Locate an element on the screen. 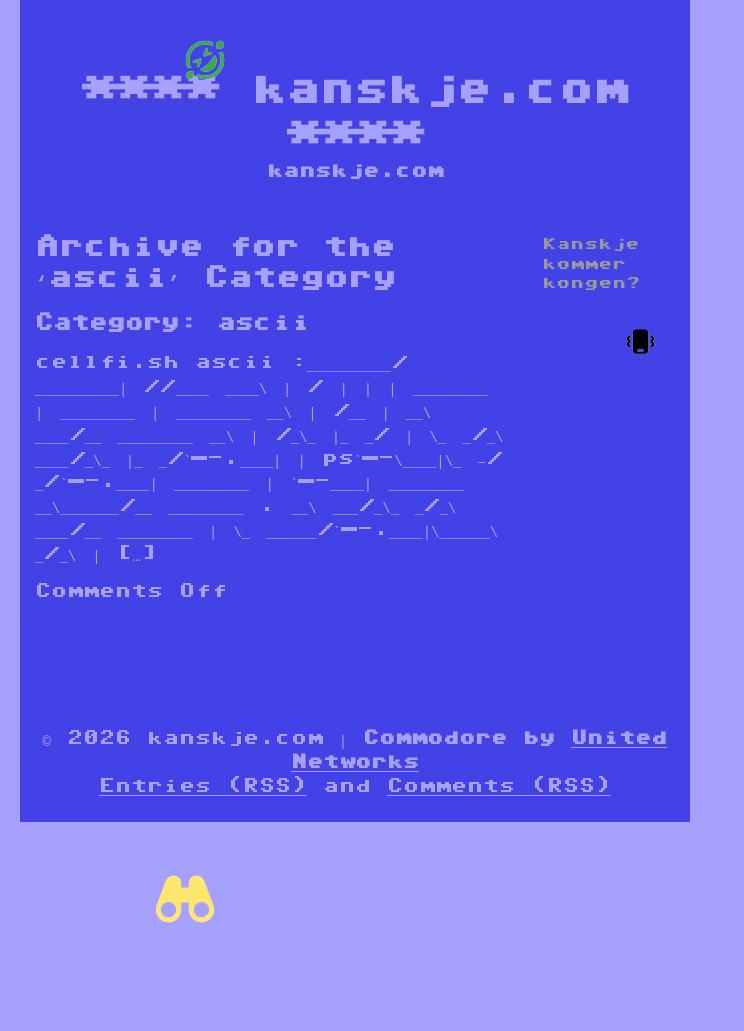  search or explore content is located at coordinates (185, 899).